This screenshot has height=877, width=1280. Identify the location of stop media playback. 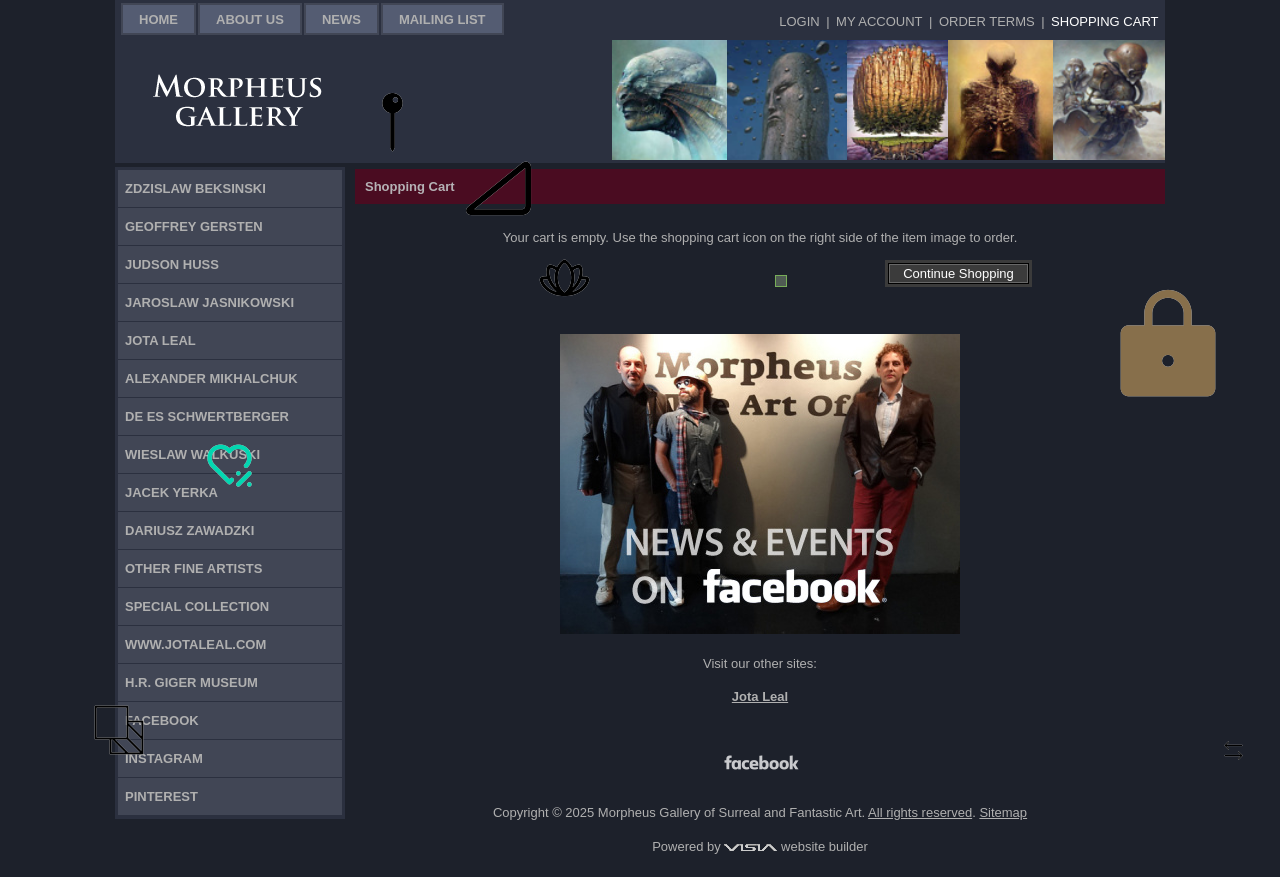
(781, 281).